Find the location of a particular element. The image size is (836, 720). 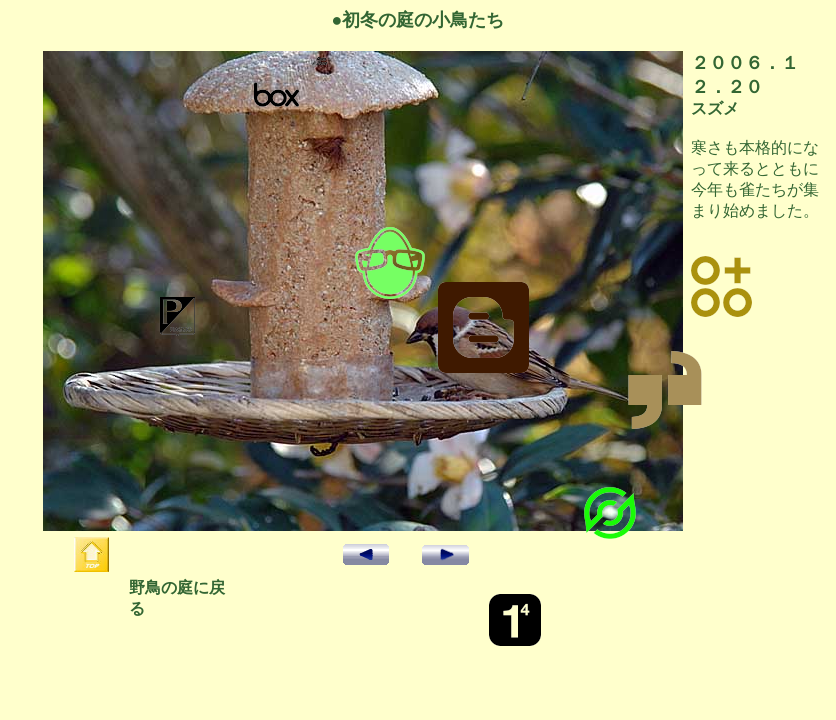

egghead.io logo - access web development tutorials and courses is located at coordinates (390, 263).